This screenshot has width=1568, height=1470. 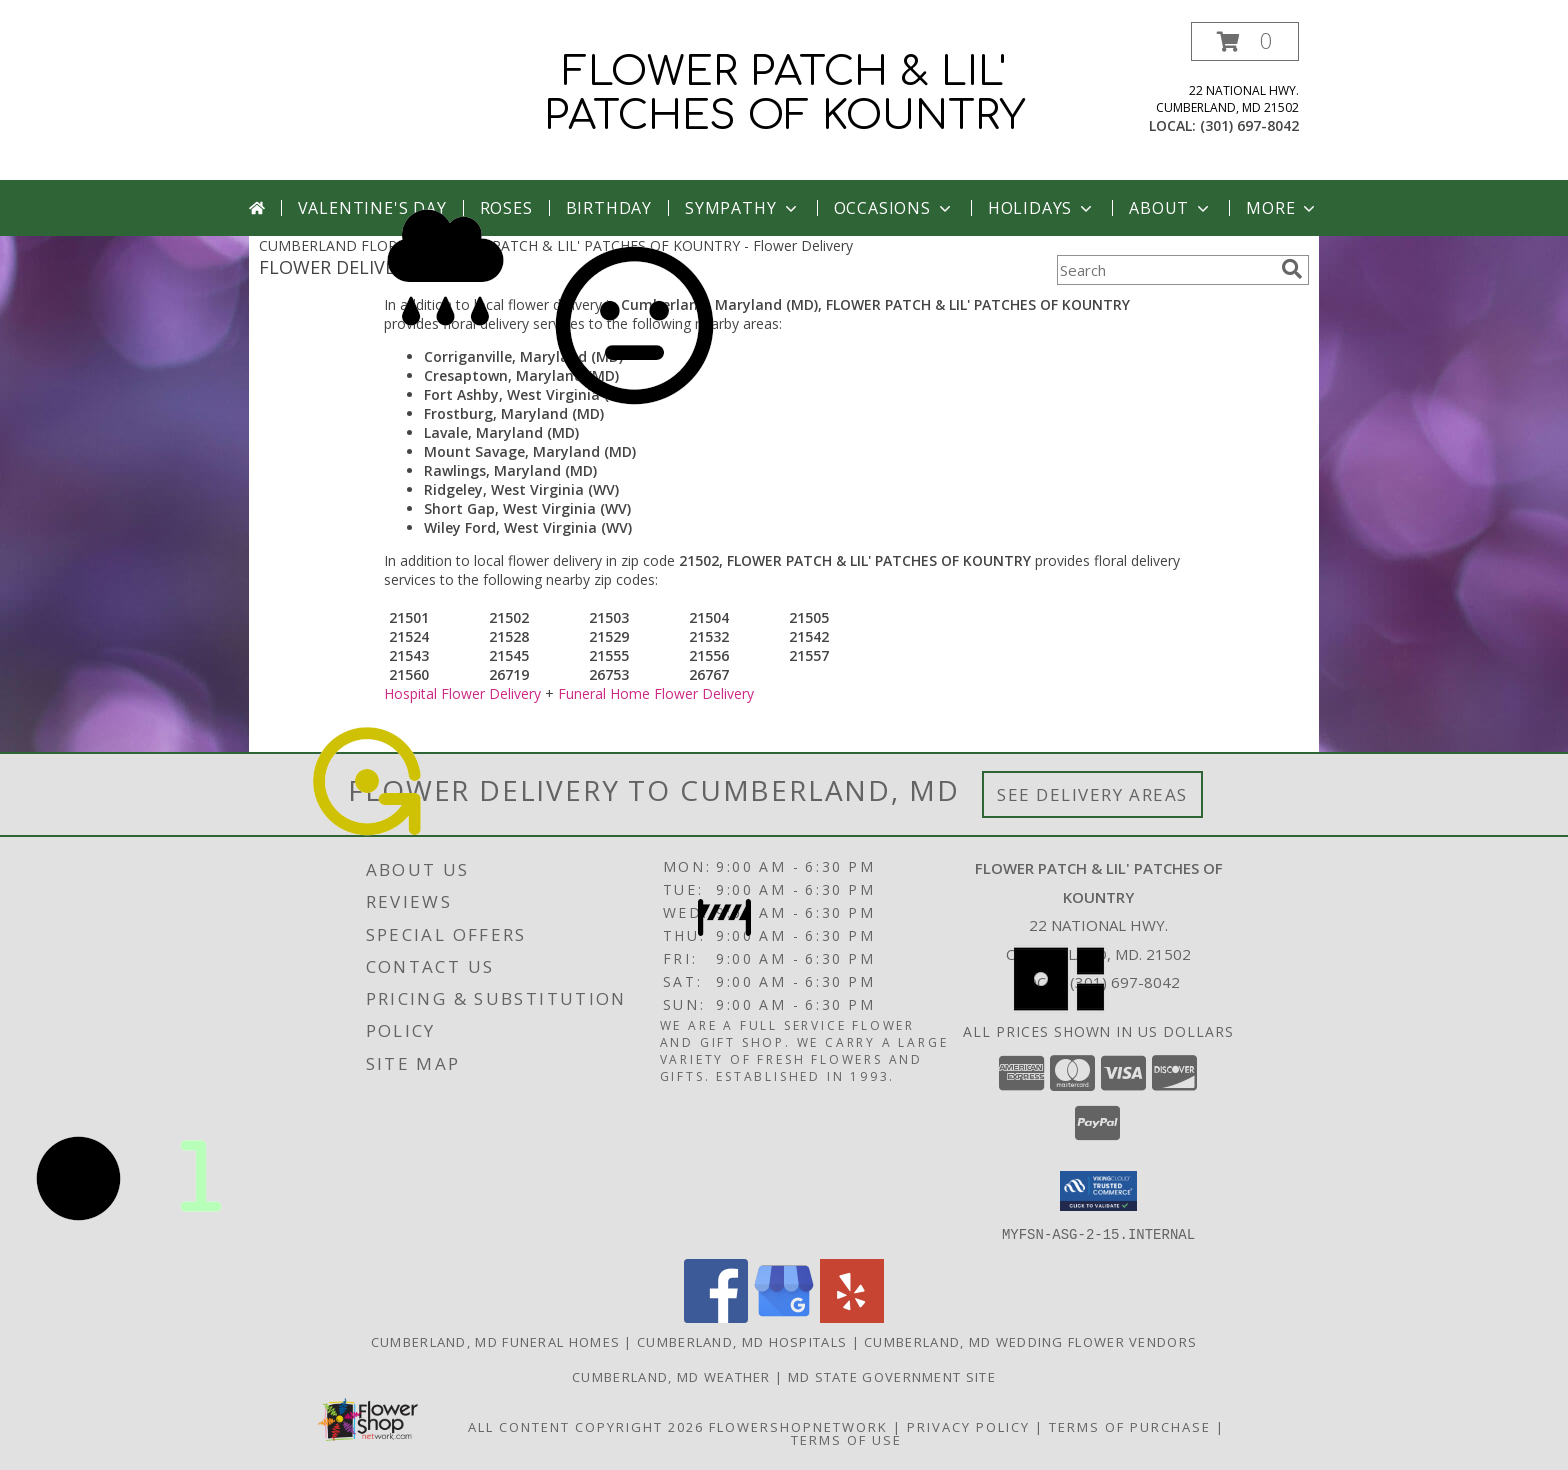 What do you see at coordinates (1059, 979) in the screenshot?
I see `access bento box or compartmentalized layout view` at bounding box center [1059, 979].